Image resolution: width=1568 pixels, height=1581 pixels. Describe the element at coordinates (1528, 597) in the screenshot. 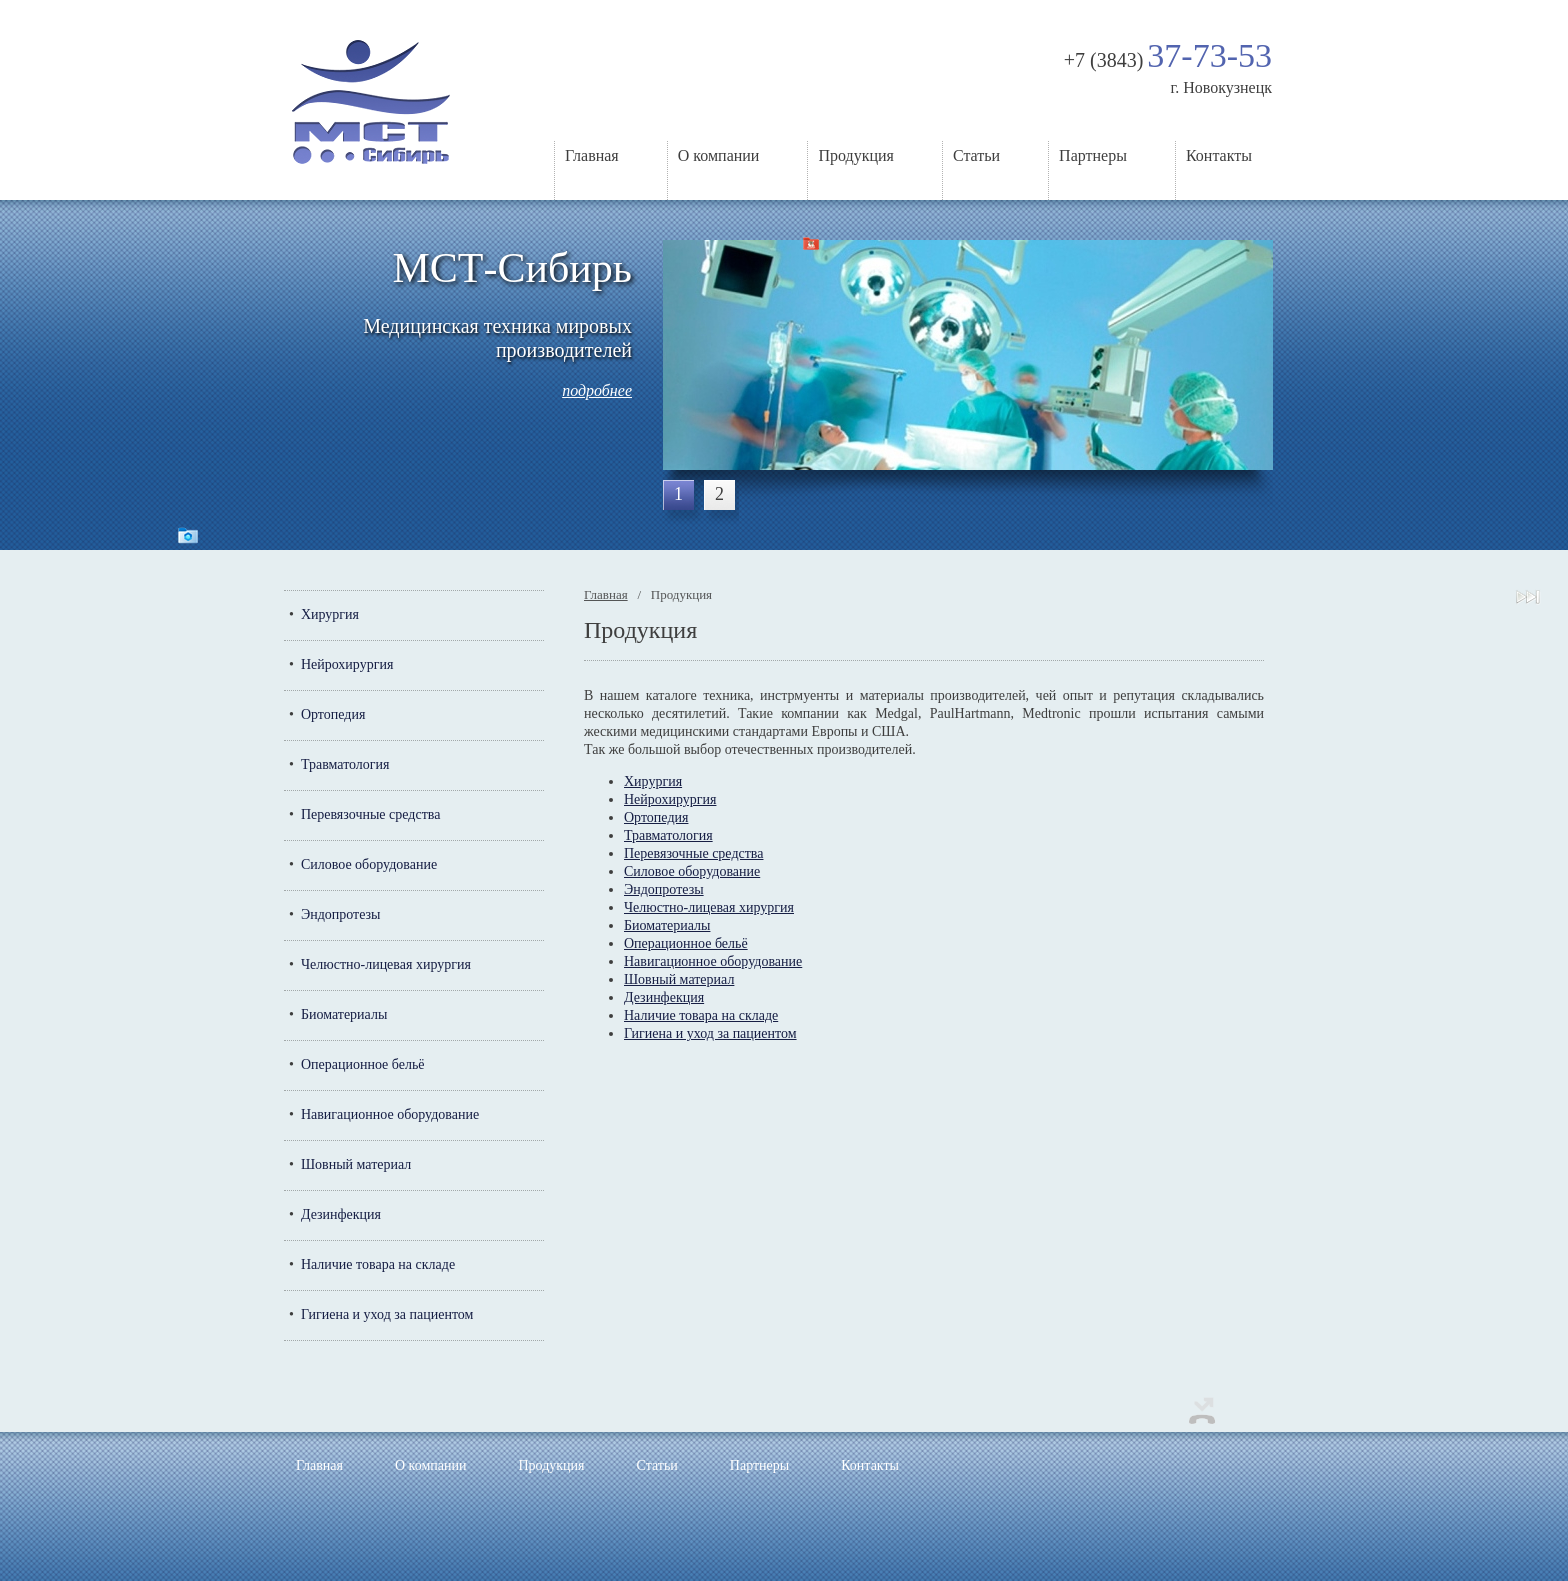

I see `skip to next track in media player` at that location.